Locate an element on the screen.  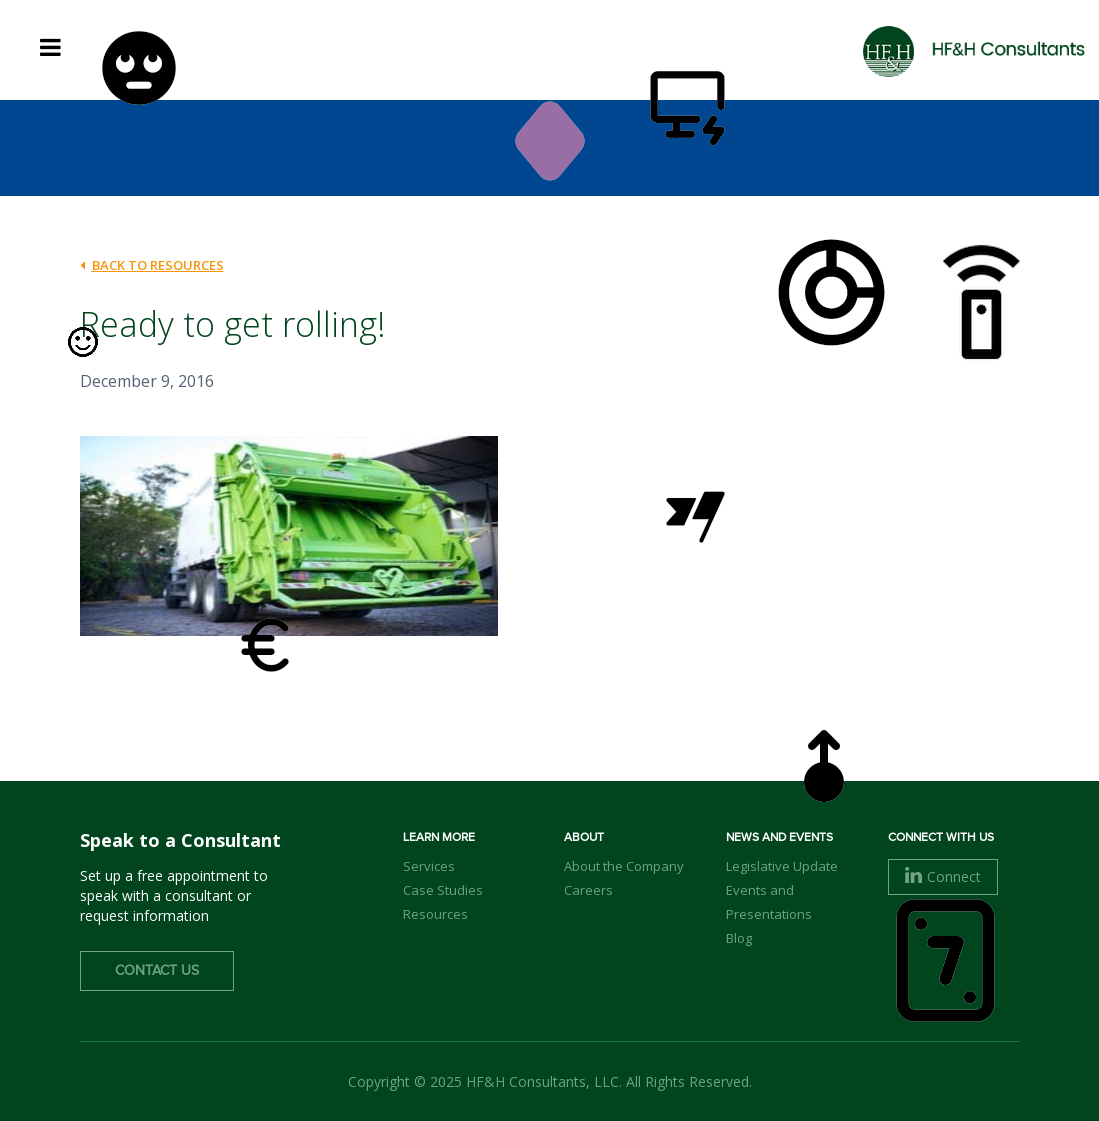
add or select a keyframe in animation timeline is located at coordinates (550, 141).